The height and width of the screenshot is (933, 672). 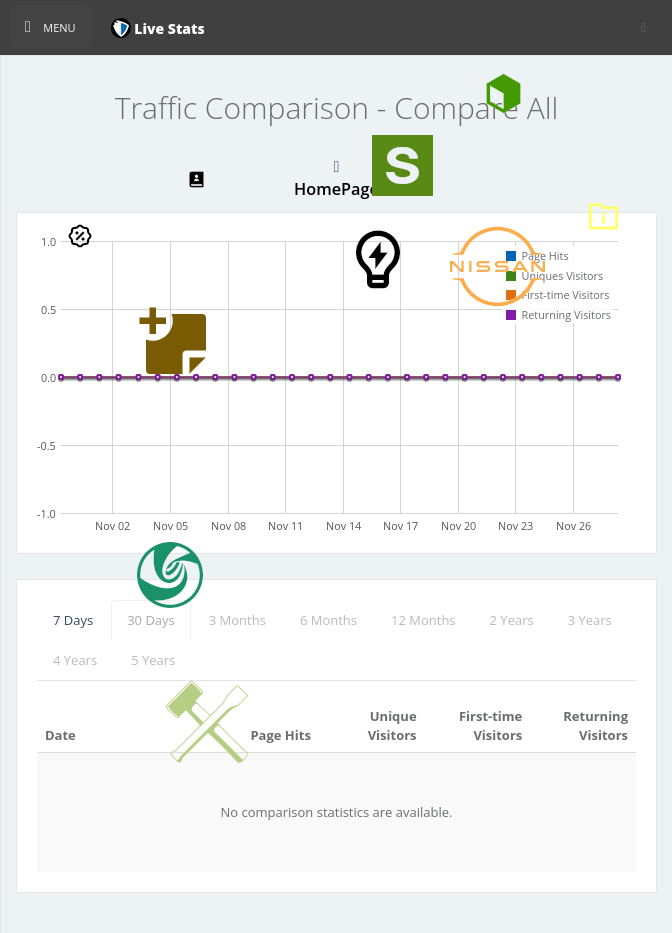 I want to click on open 3D modeling or design tools, so click(x=503, y=93).